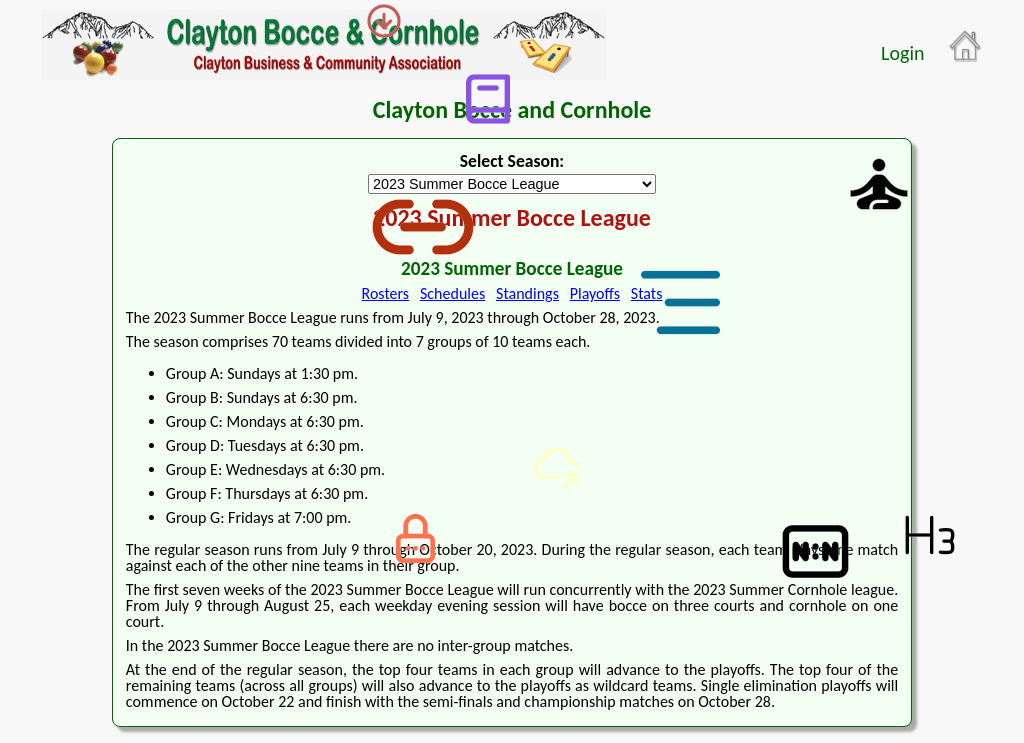 The height and width of the screenshot is (743, 1024). What do you see at coordinates (423, 227) in the screenshot?
I see `copy or share a link` at bounding box center [423, 227].